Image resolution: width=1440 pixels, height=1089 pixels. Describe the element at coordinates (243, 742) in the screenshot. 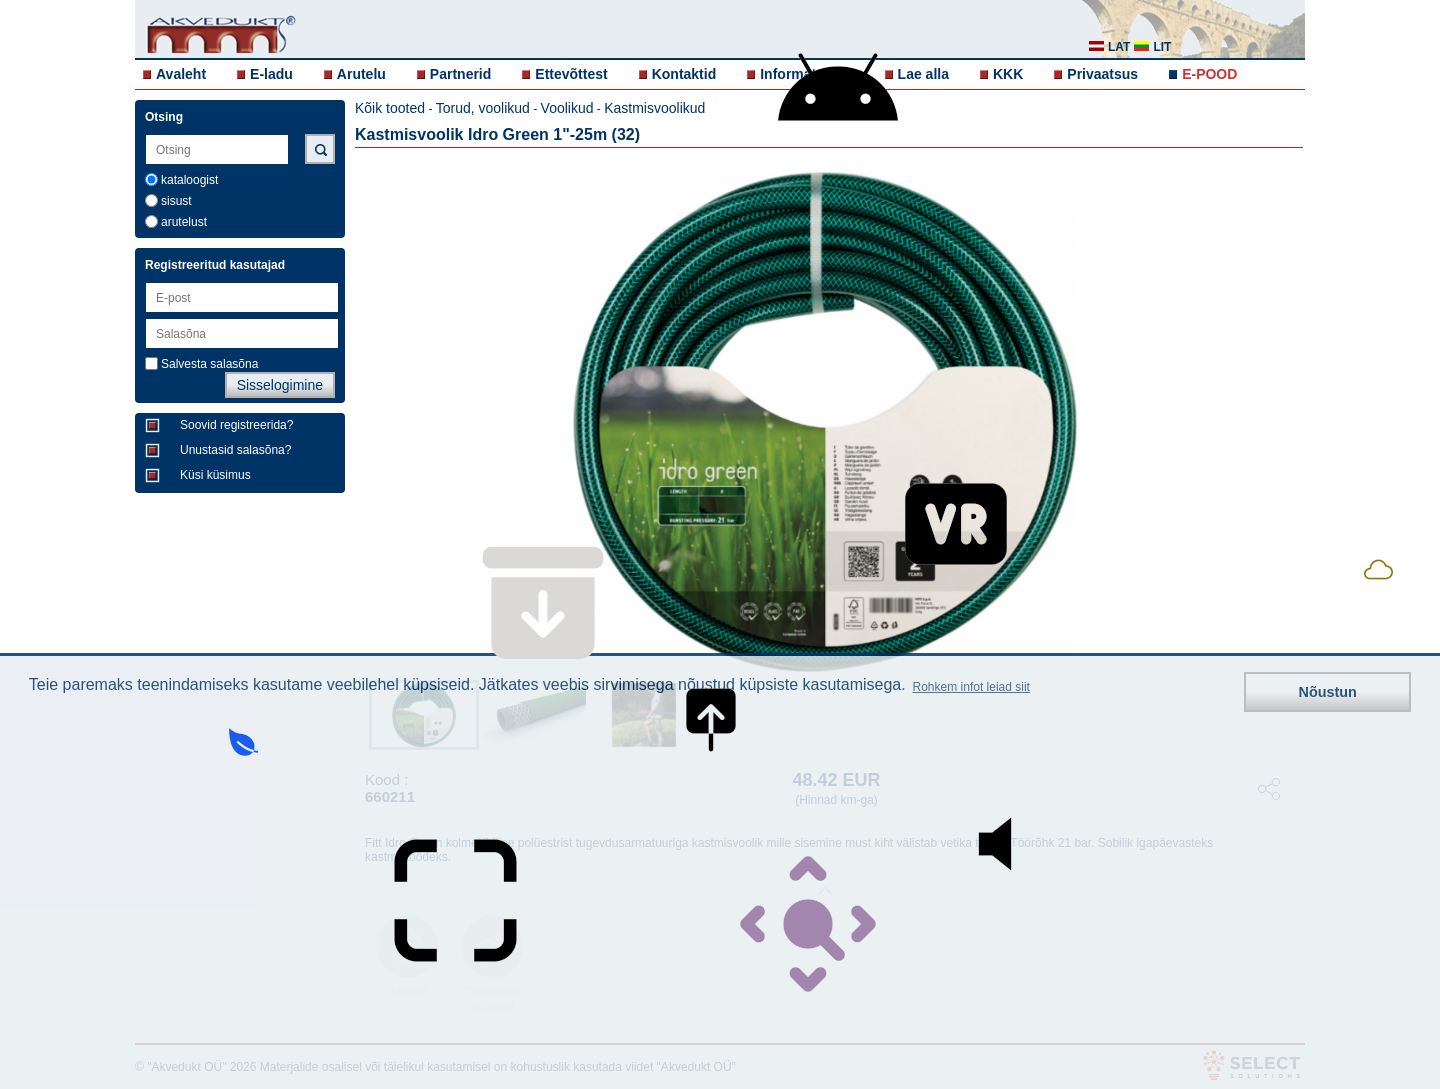

I see `indicates eco-friendly or sustainable option` at that location.